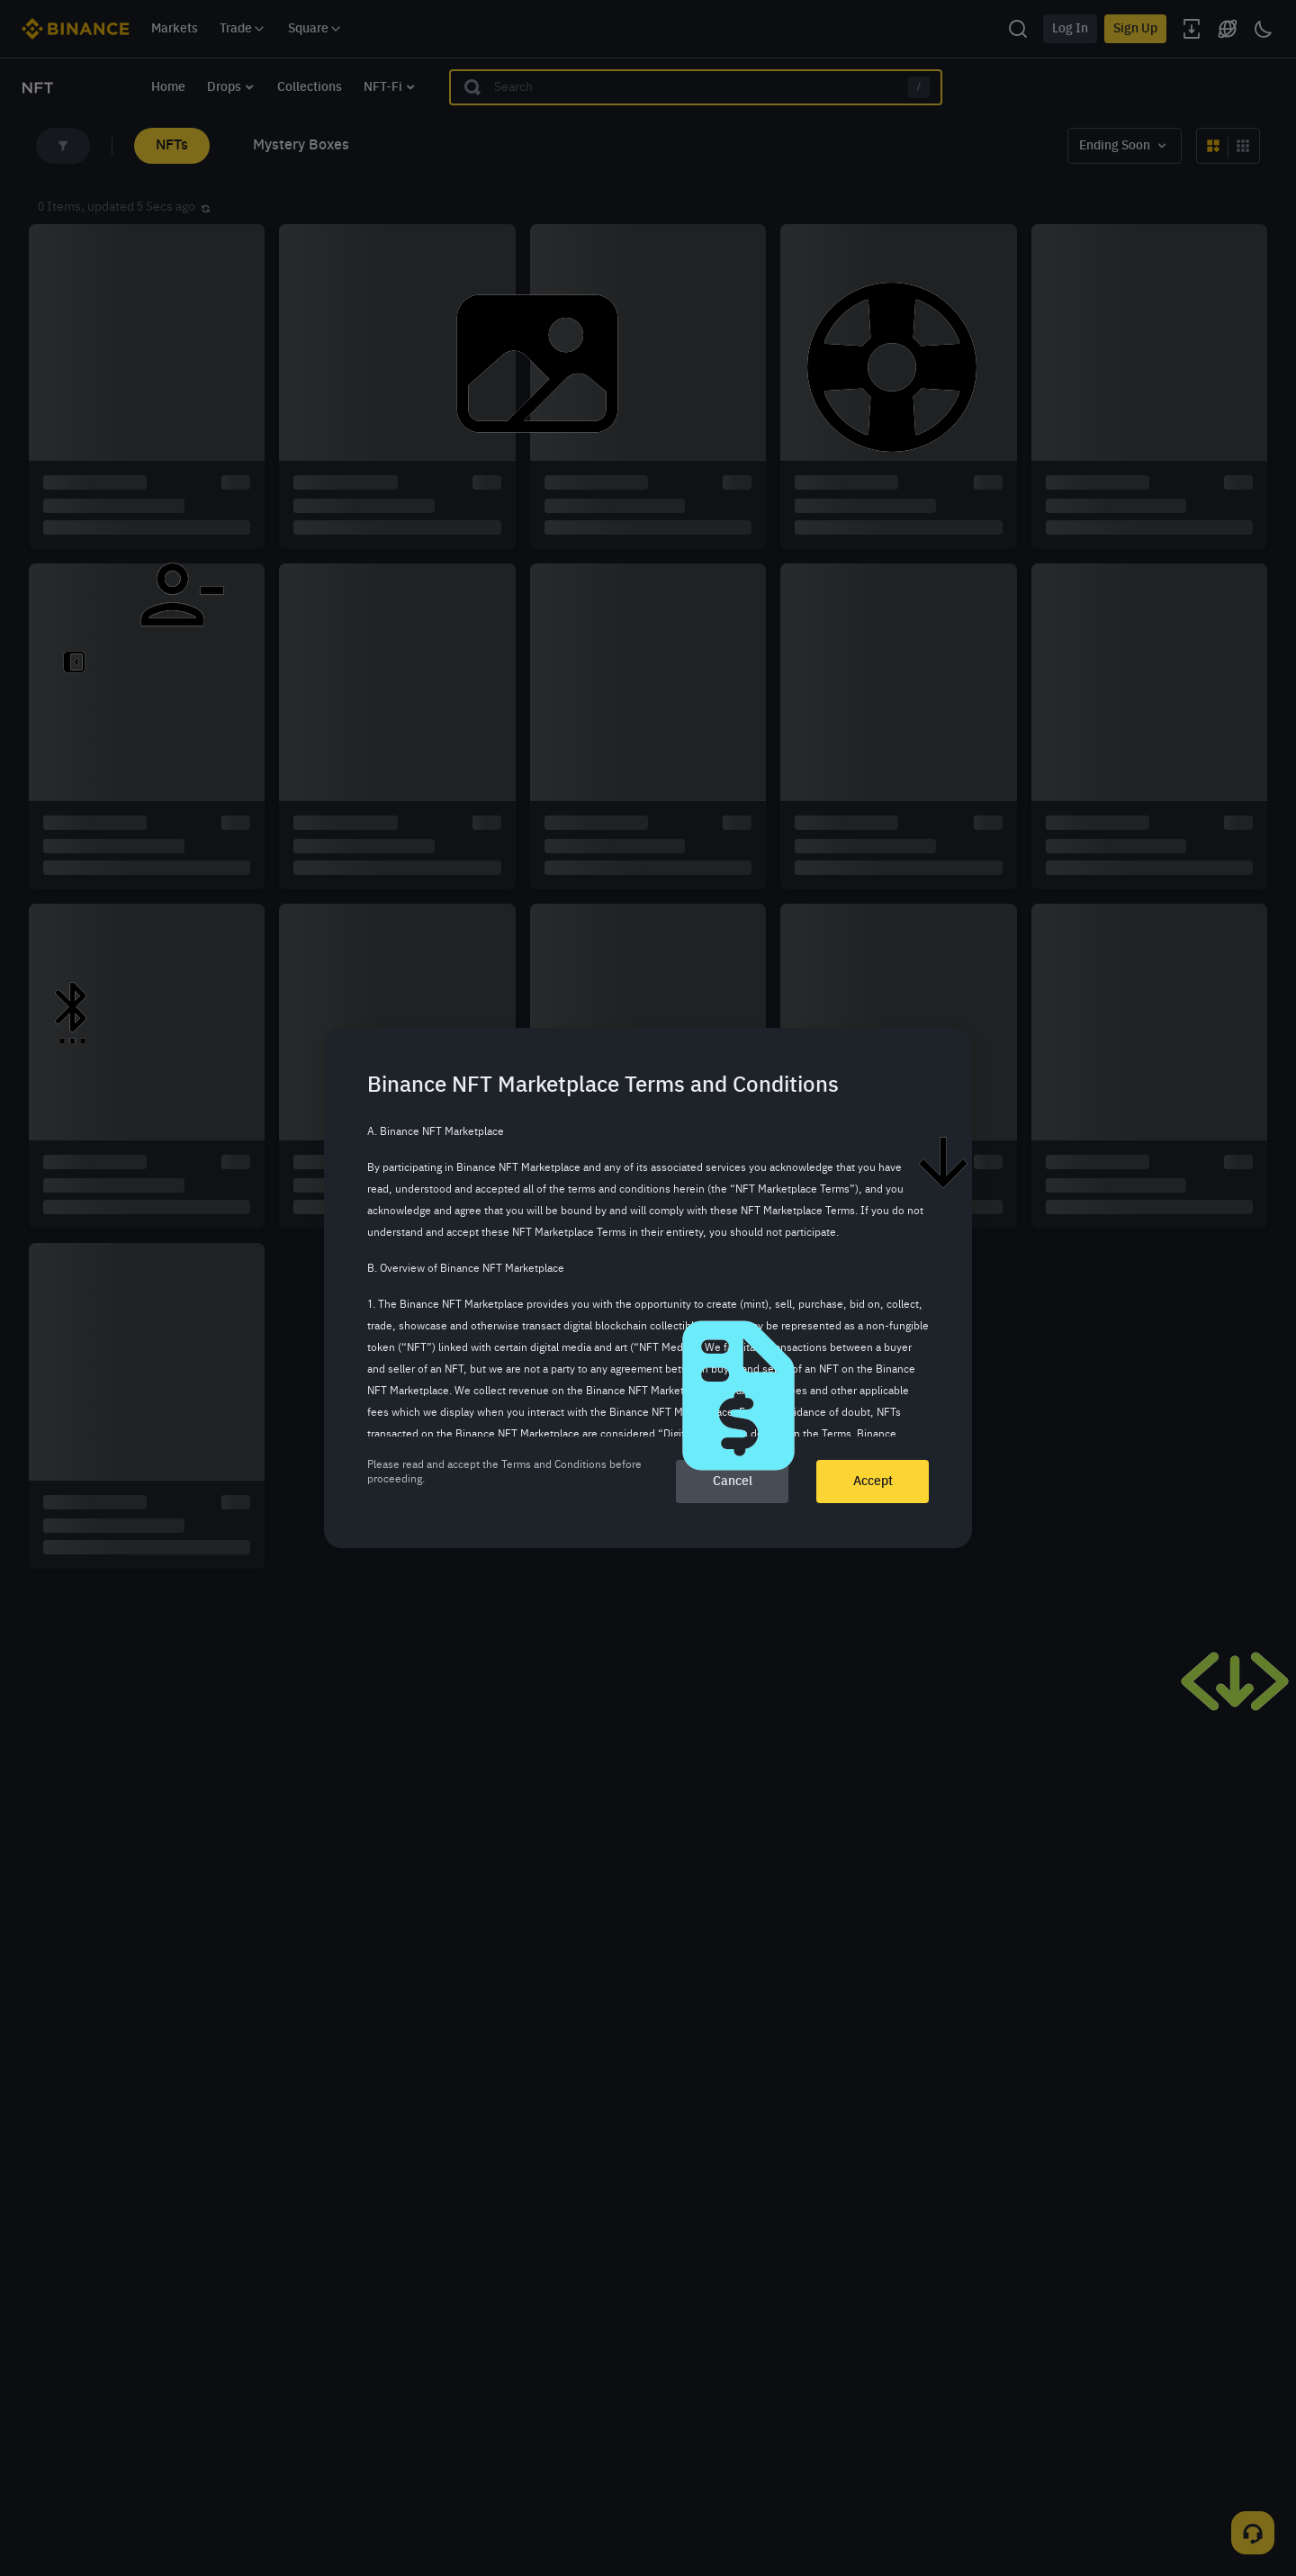 This screenshot has width=1296, height=2576. I want to click on download source code or script files, so click(1235, 1681).